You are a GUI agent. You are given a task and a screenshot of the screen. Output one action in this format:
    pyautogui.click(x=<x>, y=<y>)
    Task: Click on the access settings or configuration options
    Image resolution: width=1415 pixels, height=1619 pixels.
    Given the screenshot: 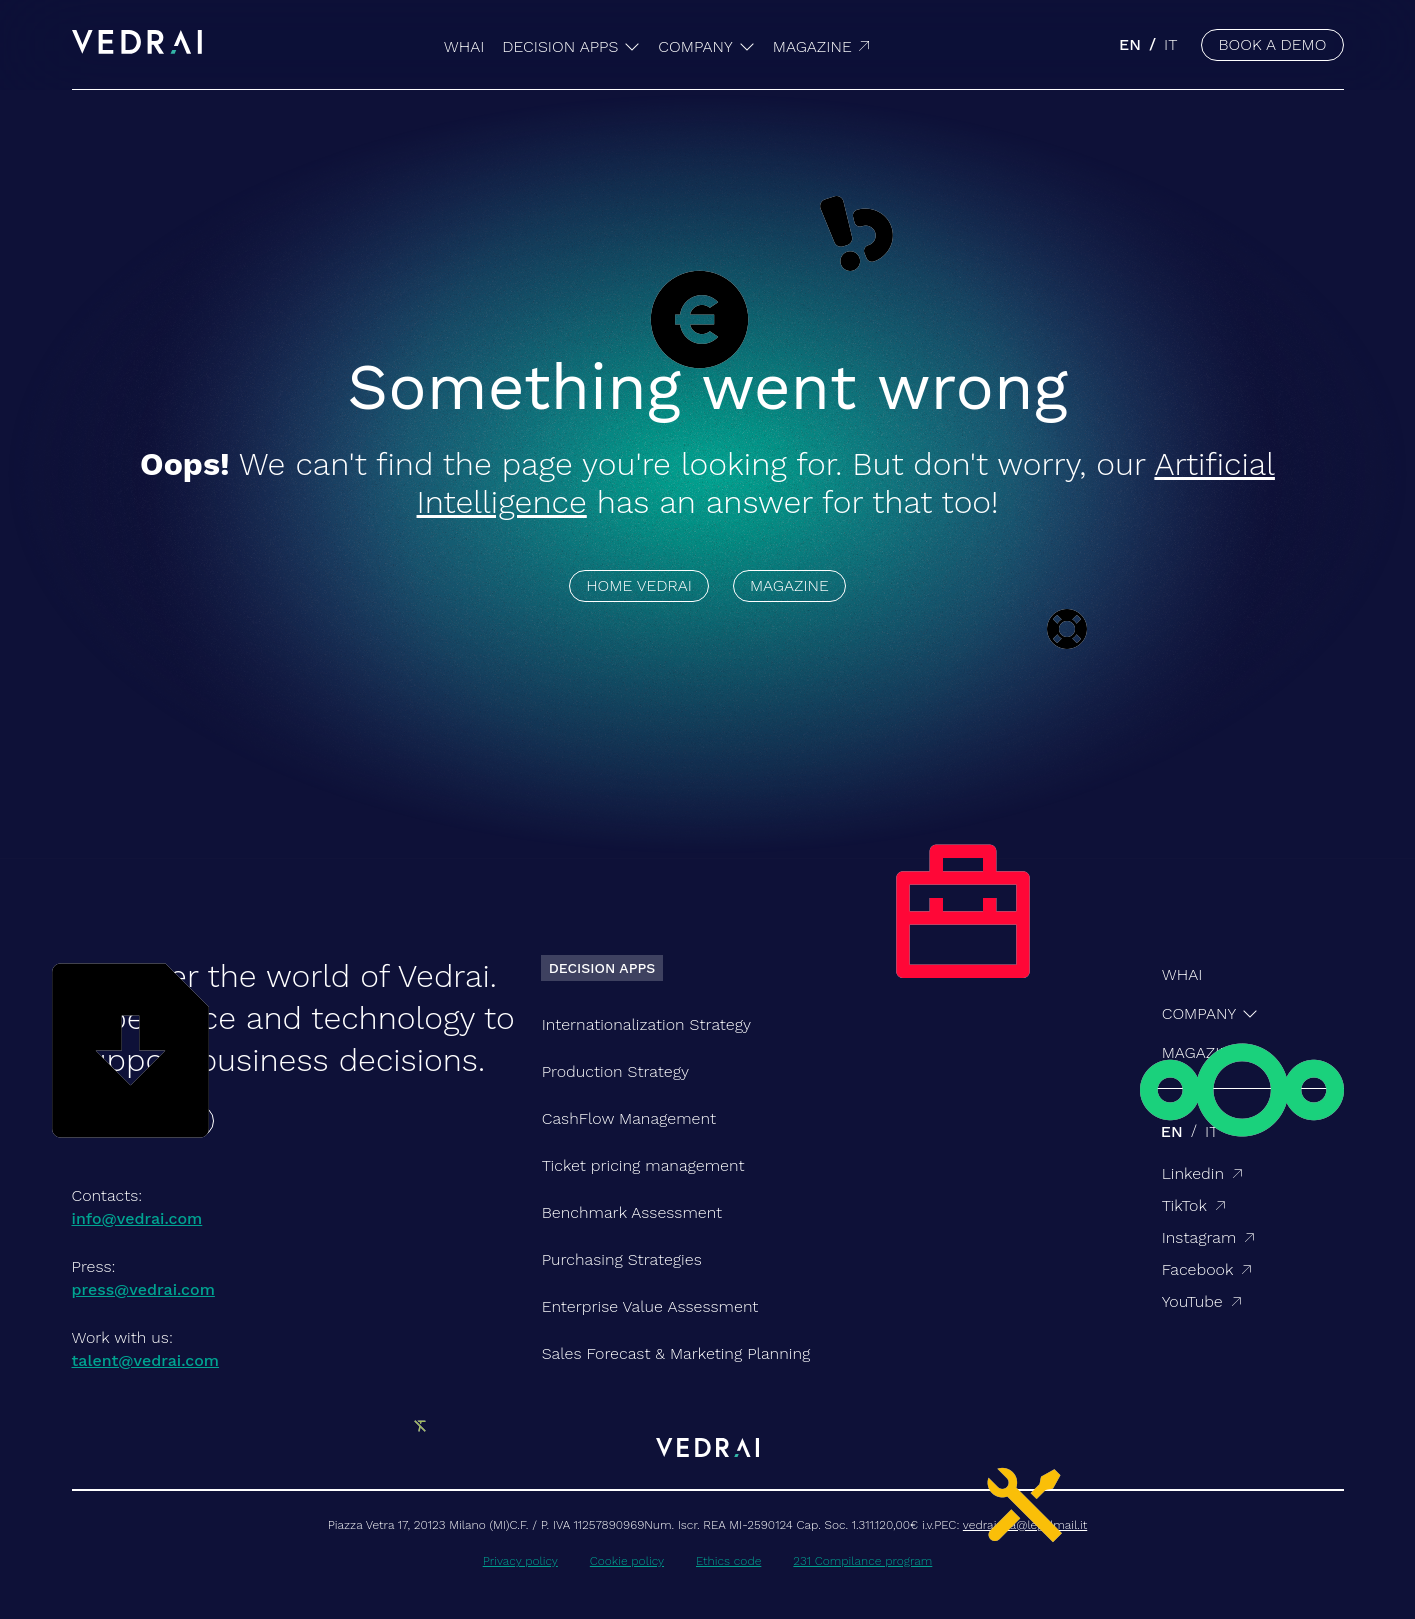 What is the action you would take?
    pyautogui.click(x=1025, y=1505)
    